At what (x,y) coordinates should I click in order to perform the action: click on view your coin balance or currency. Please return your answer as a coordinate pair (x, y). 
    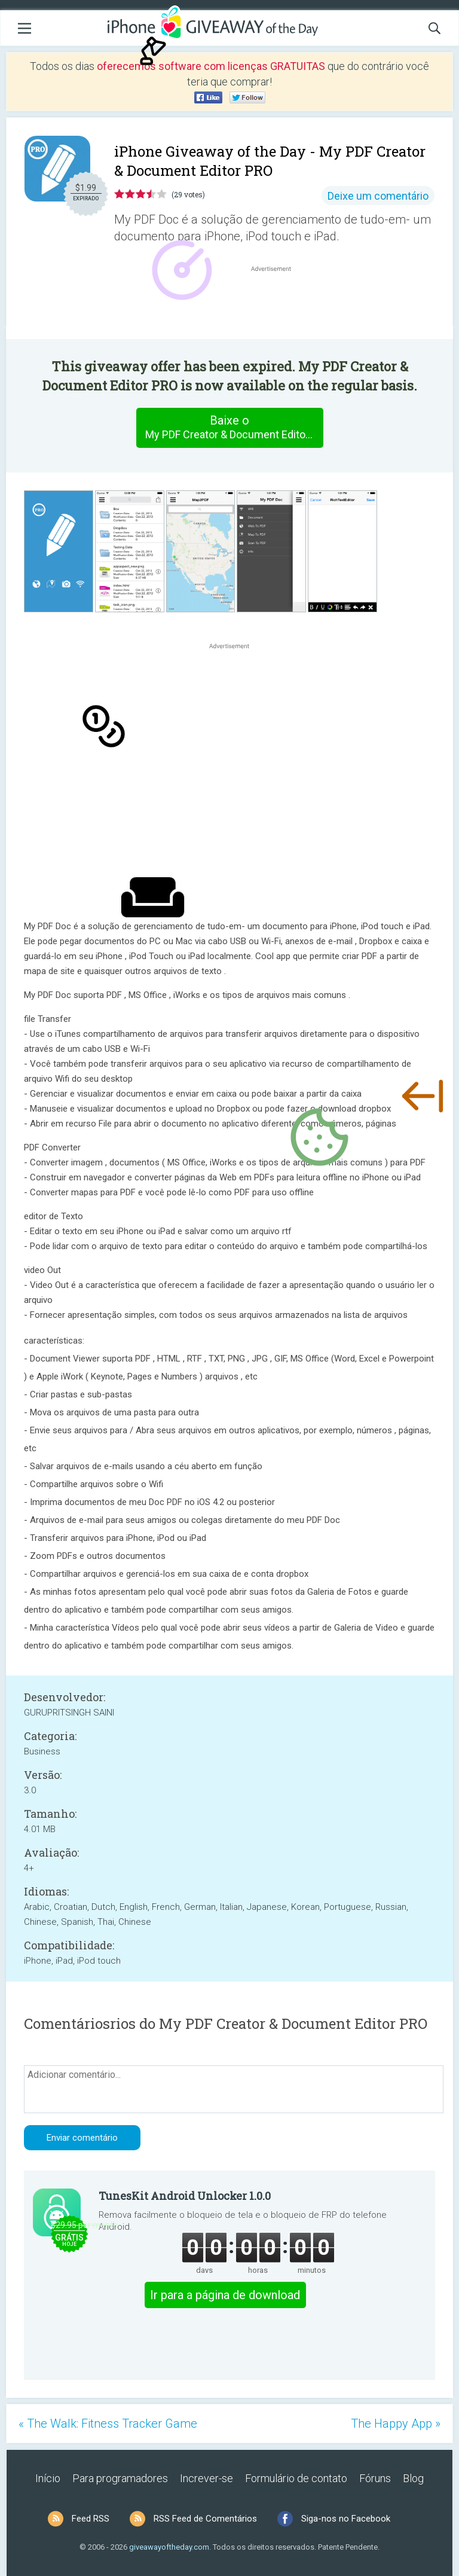
    Looking at the image, I should click on (103, 726).